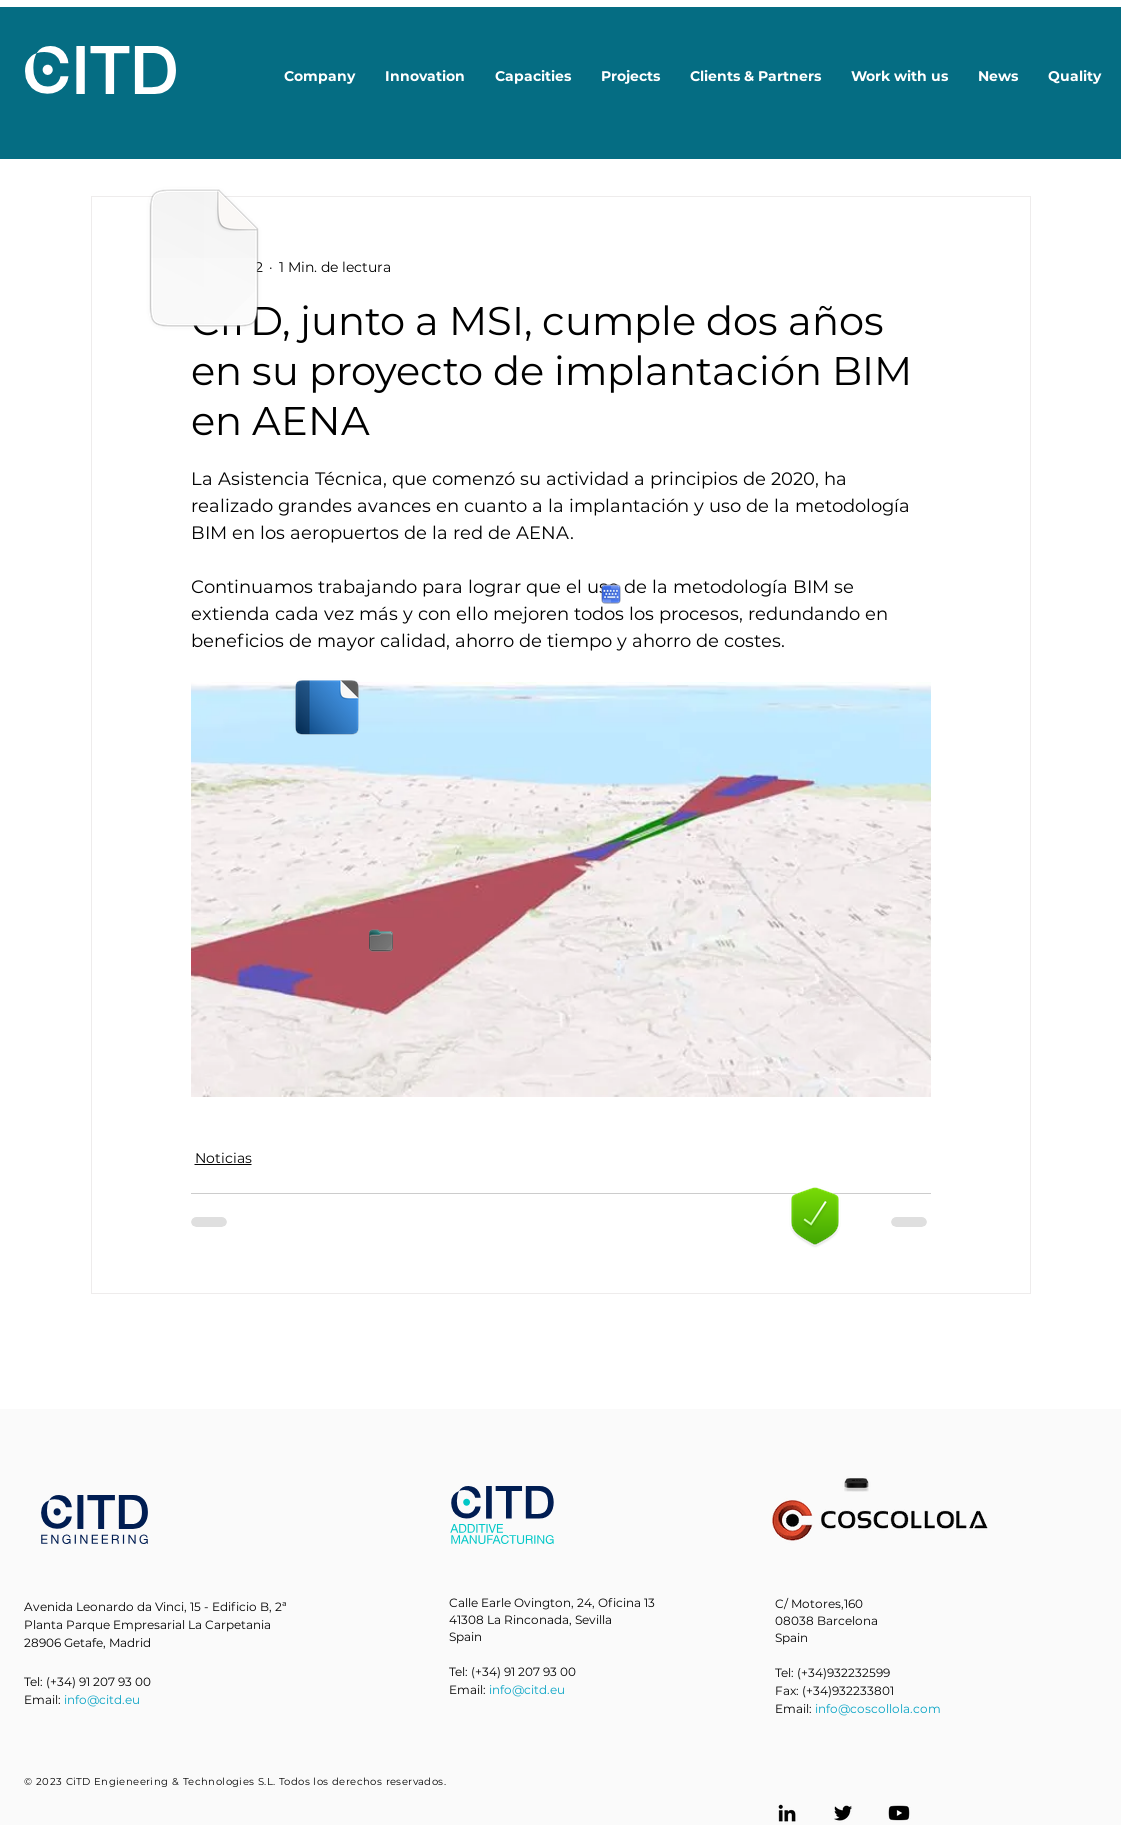 The image size is (1121, 1843). What do you see at coordinates (611, 594) in the screenshot?
I see `access keyboard and input device settings` at bounding box center [611, 594].